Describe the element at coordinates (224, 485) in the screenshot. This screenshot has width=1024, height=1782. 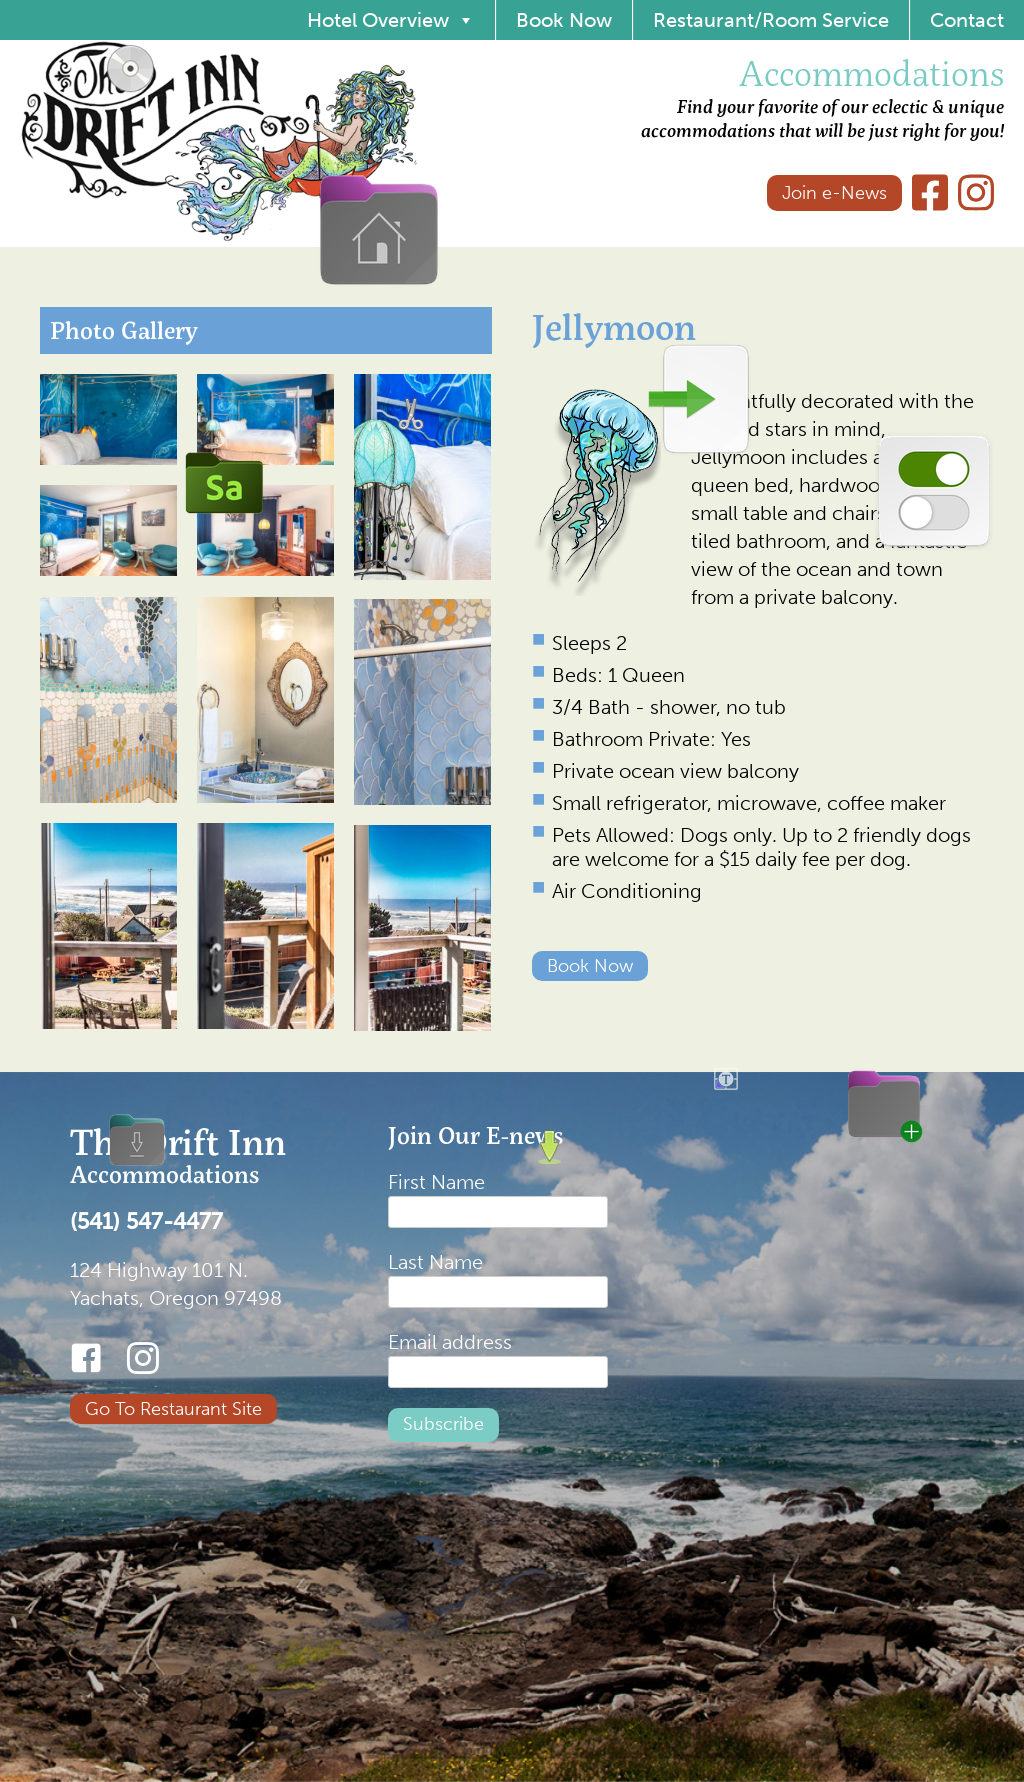
I see `open Adobe Substance Sampler project folder` at that location.